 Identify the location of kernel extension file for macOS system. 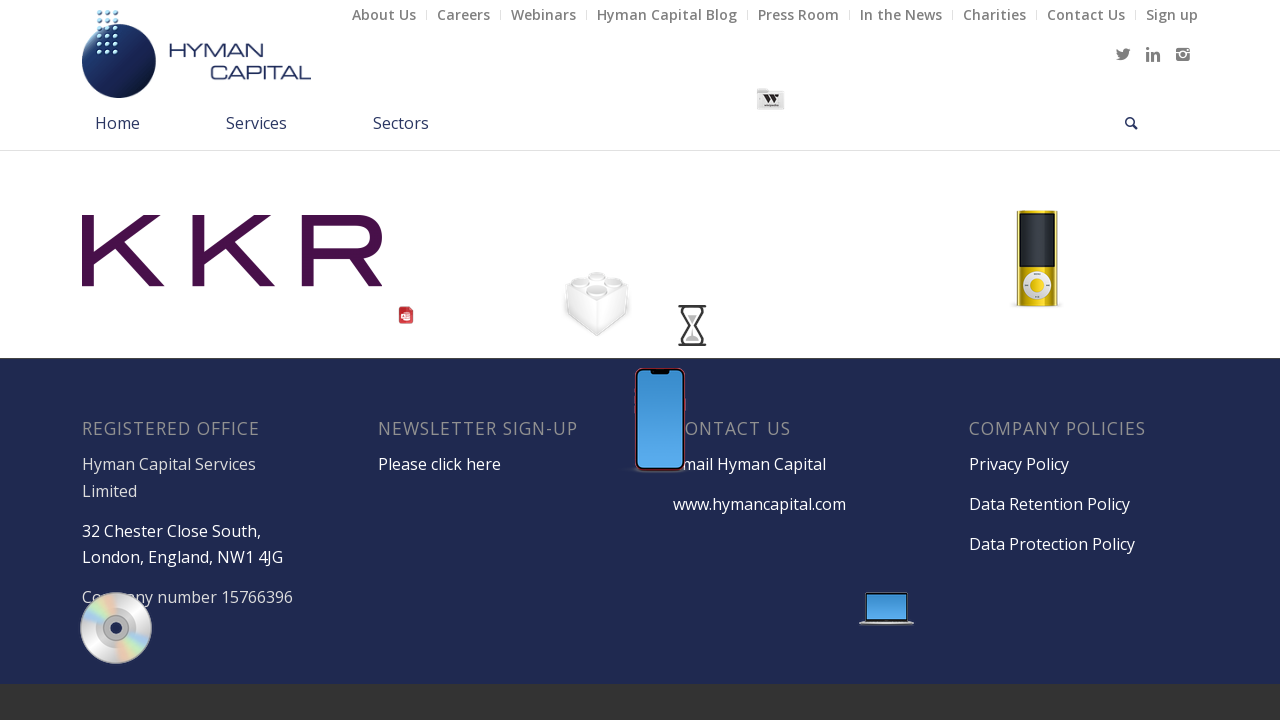
(596, 304).